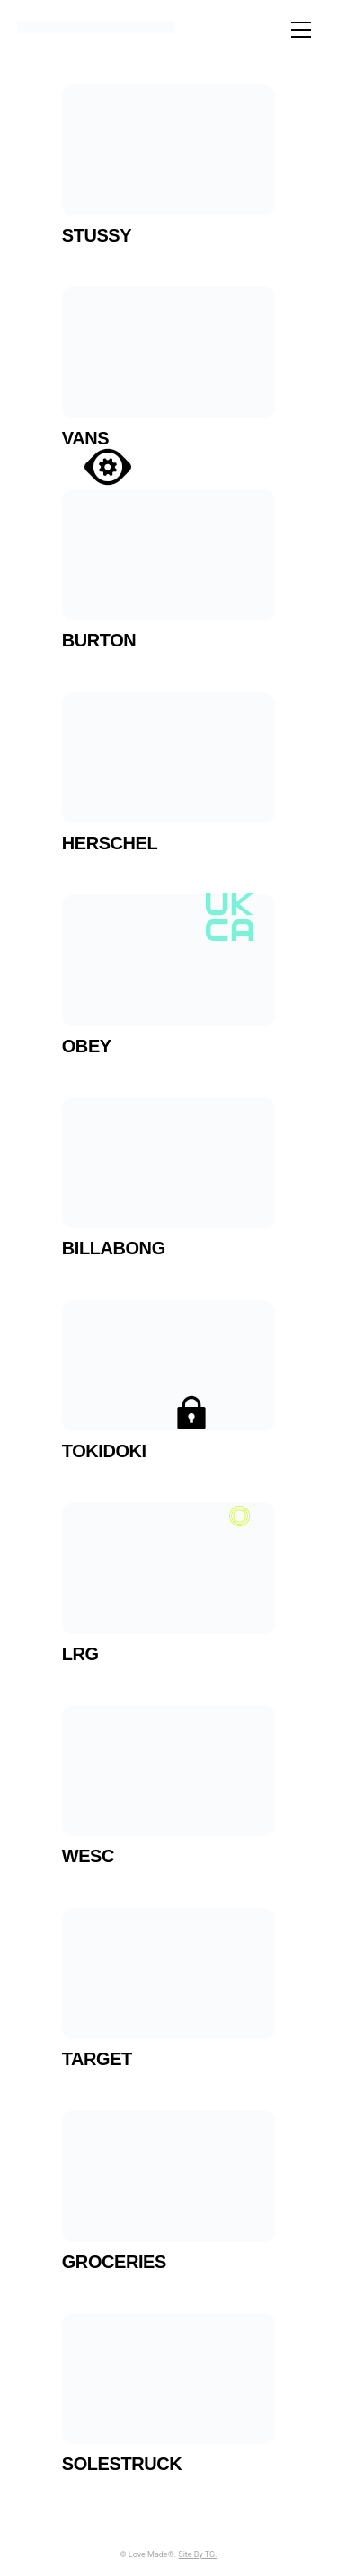  Describe the element at coordinates (229, 917) in the screenshot. I see `UKCA (UK Conformity Assessed) certification mark` at that location.